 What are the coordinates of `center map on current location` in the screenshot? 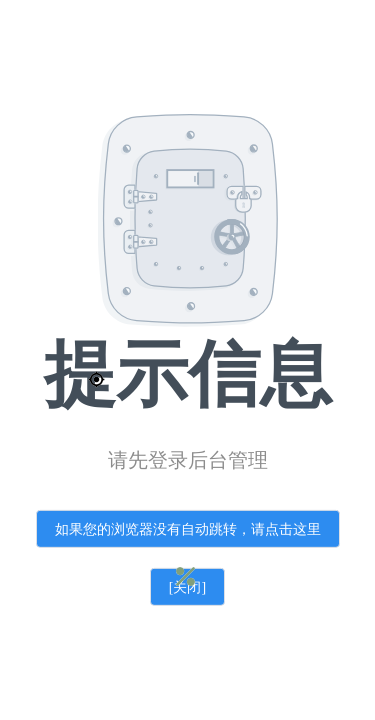 It's located at (96, 379).